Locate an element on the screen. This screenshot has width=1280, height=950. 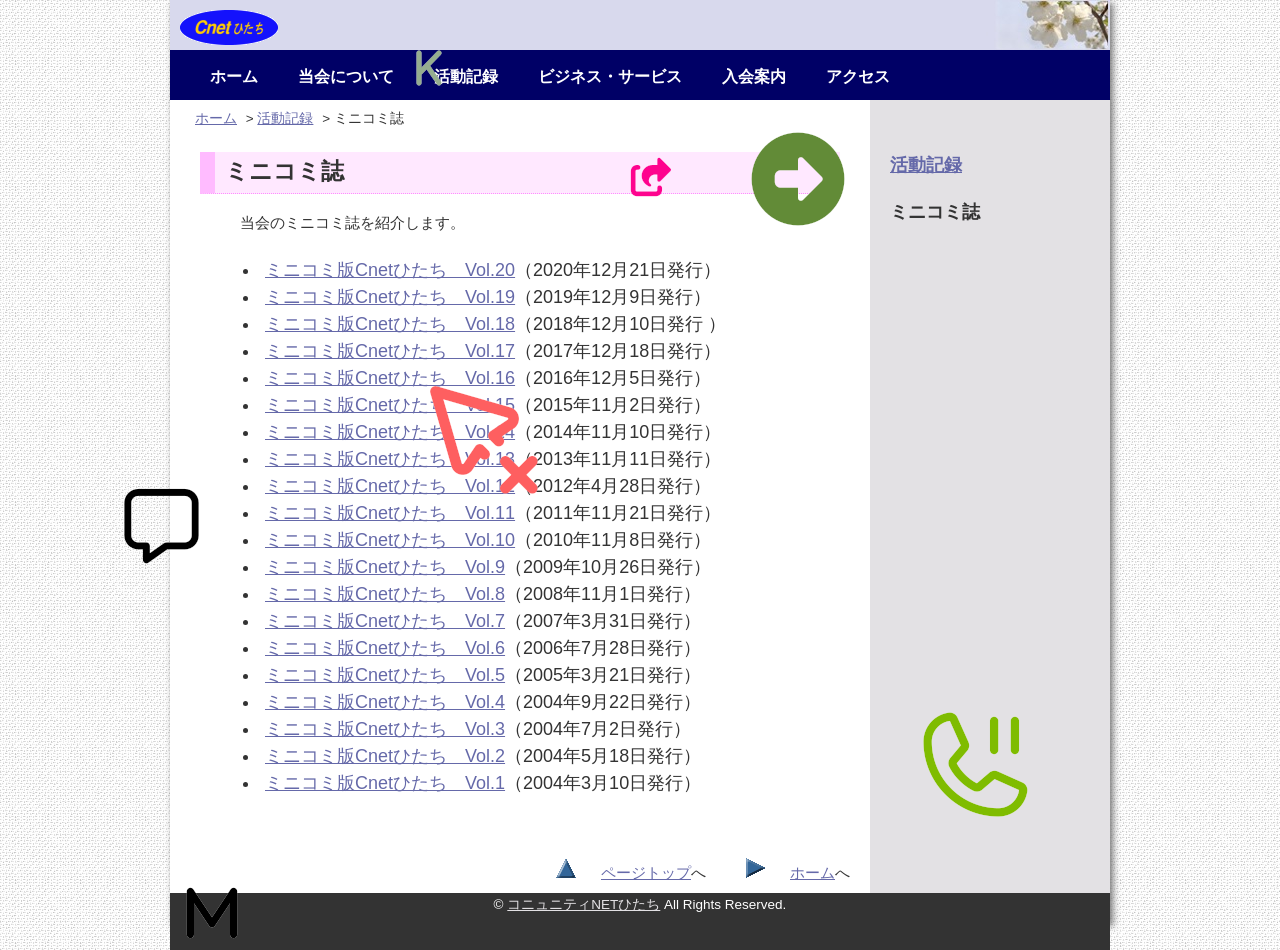
indicates items starting with the letter M is located at coordinates (212, 913).